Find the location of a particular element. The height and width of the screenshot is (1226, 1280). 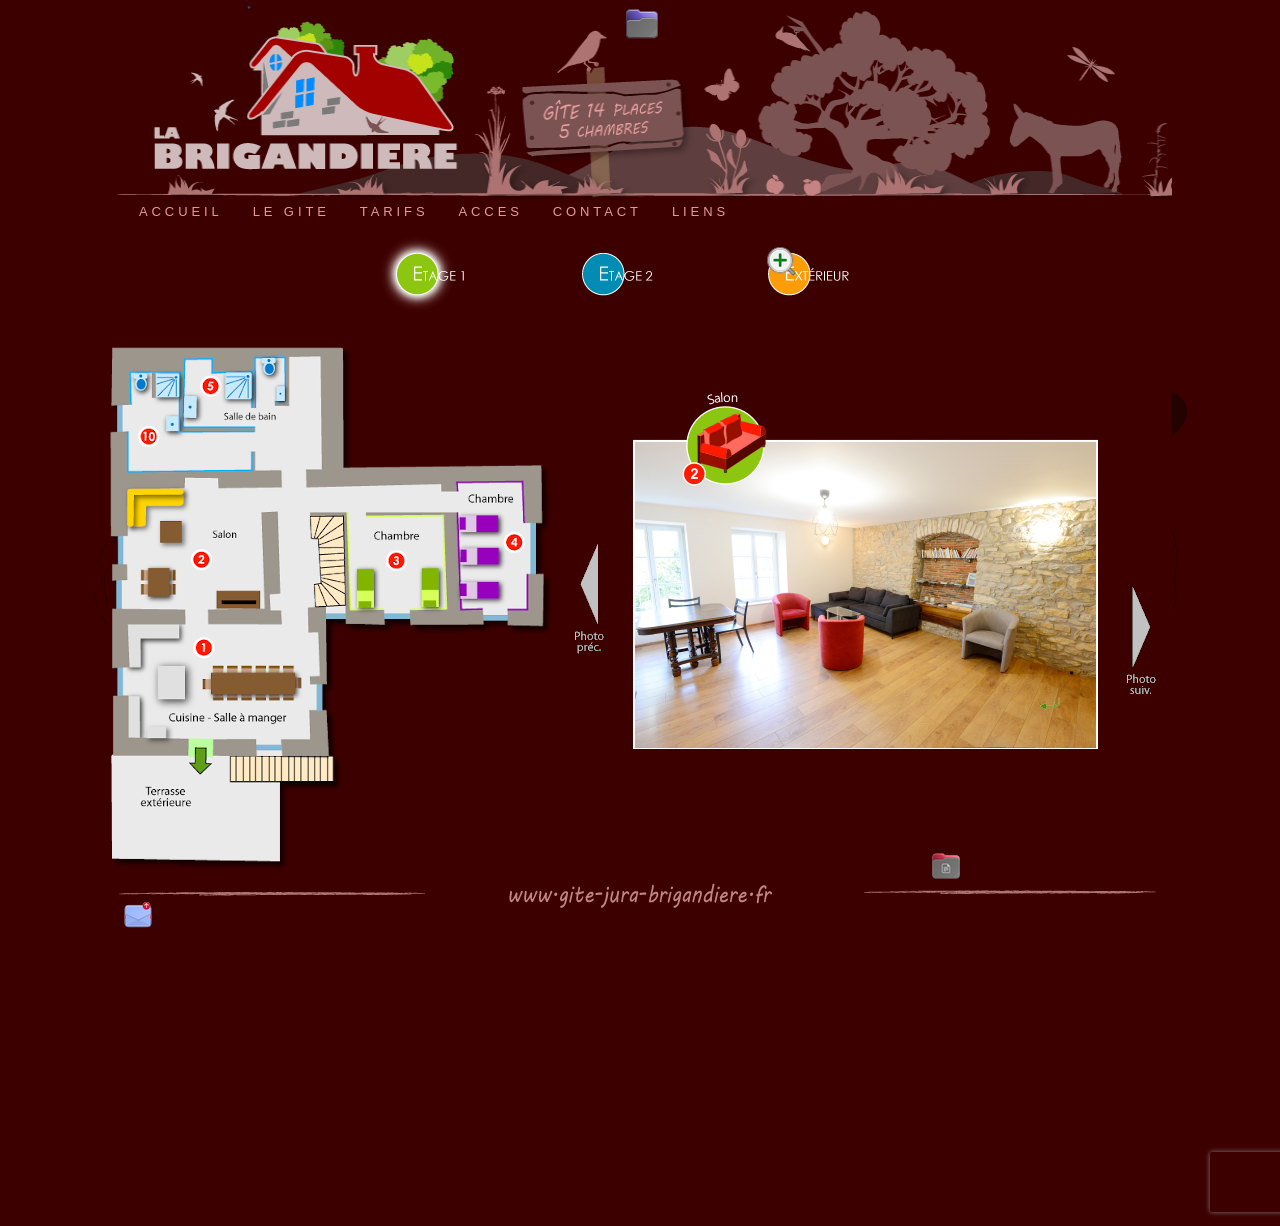

zoom in on the current view is located at coordinates (781, 261).